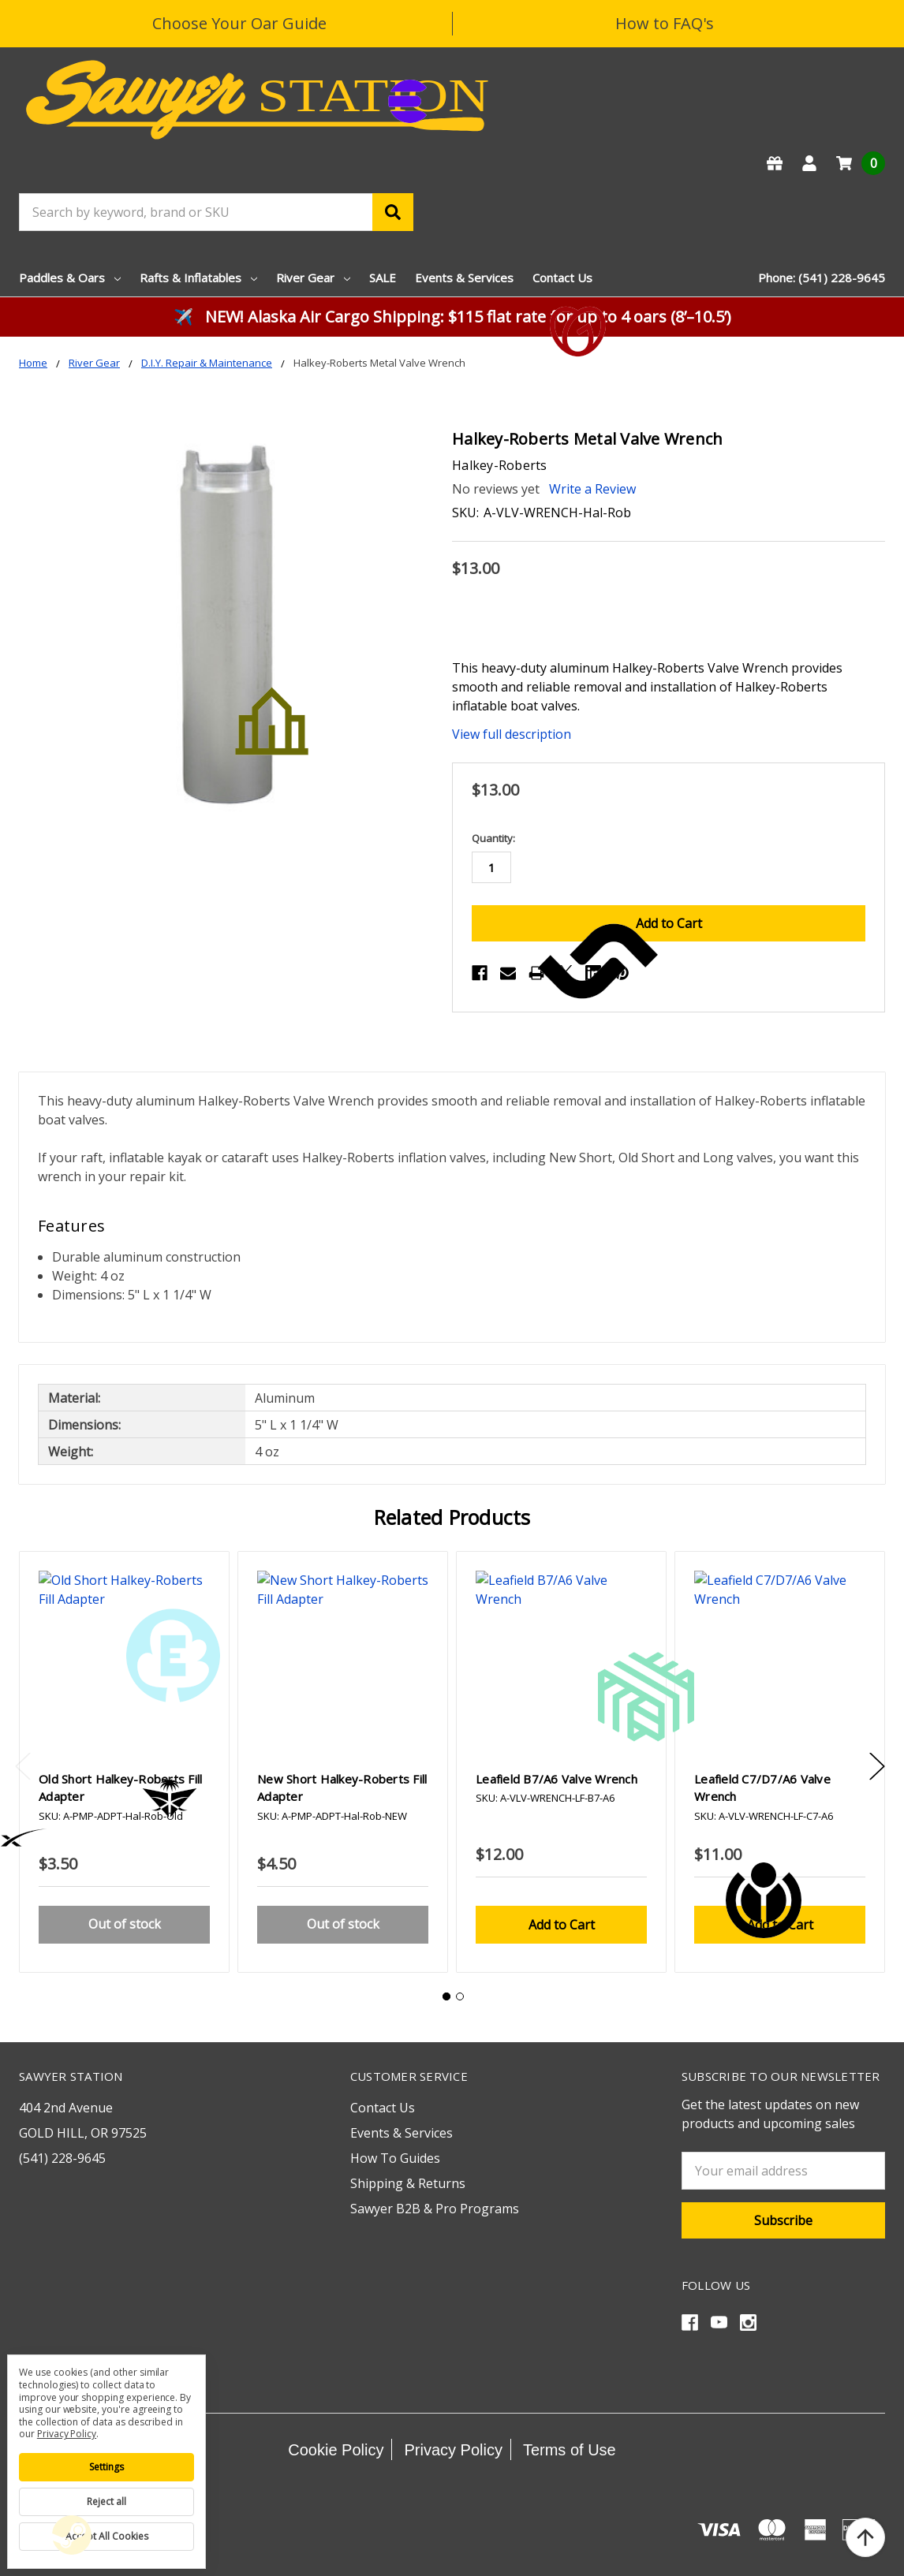 This screenshot has width=904, height=2576. Describe the element at coordinates (407, 101) in the screenshot. I see `Elasticsearch service or integration` at that location.